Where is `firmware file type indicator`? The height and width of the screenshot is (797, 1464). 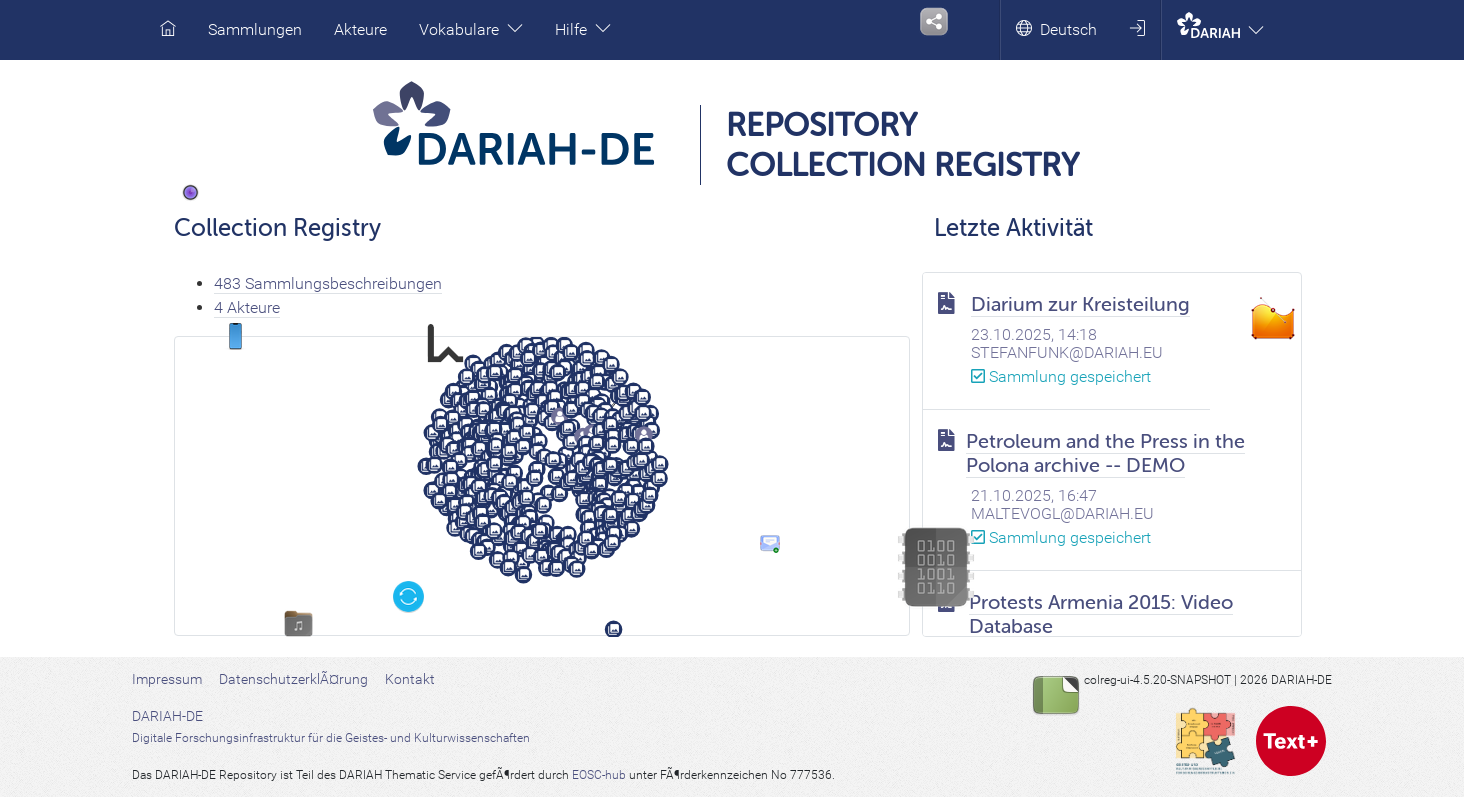 firmware file type indicator is located at coordinates (936, 567).